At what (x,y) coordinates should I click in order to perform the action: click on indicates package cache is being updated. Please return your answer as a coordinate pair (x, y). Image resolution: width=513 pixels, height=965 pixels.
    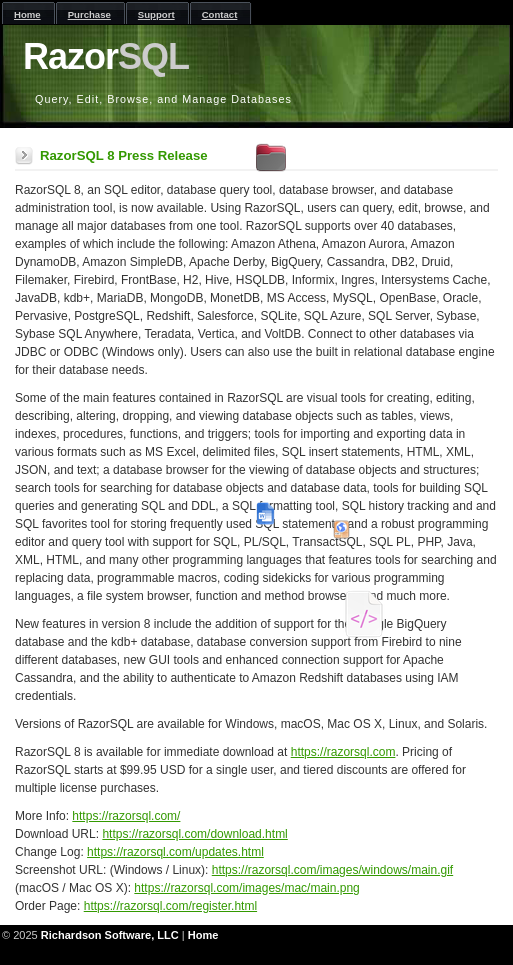
    Looking at the image, I should click on (341, 529).